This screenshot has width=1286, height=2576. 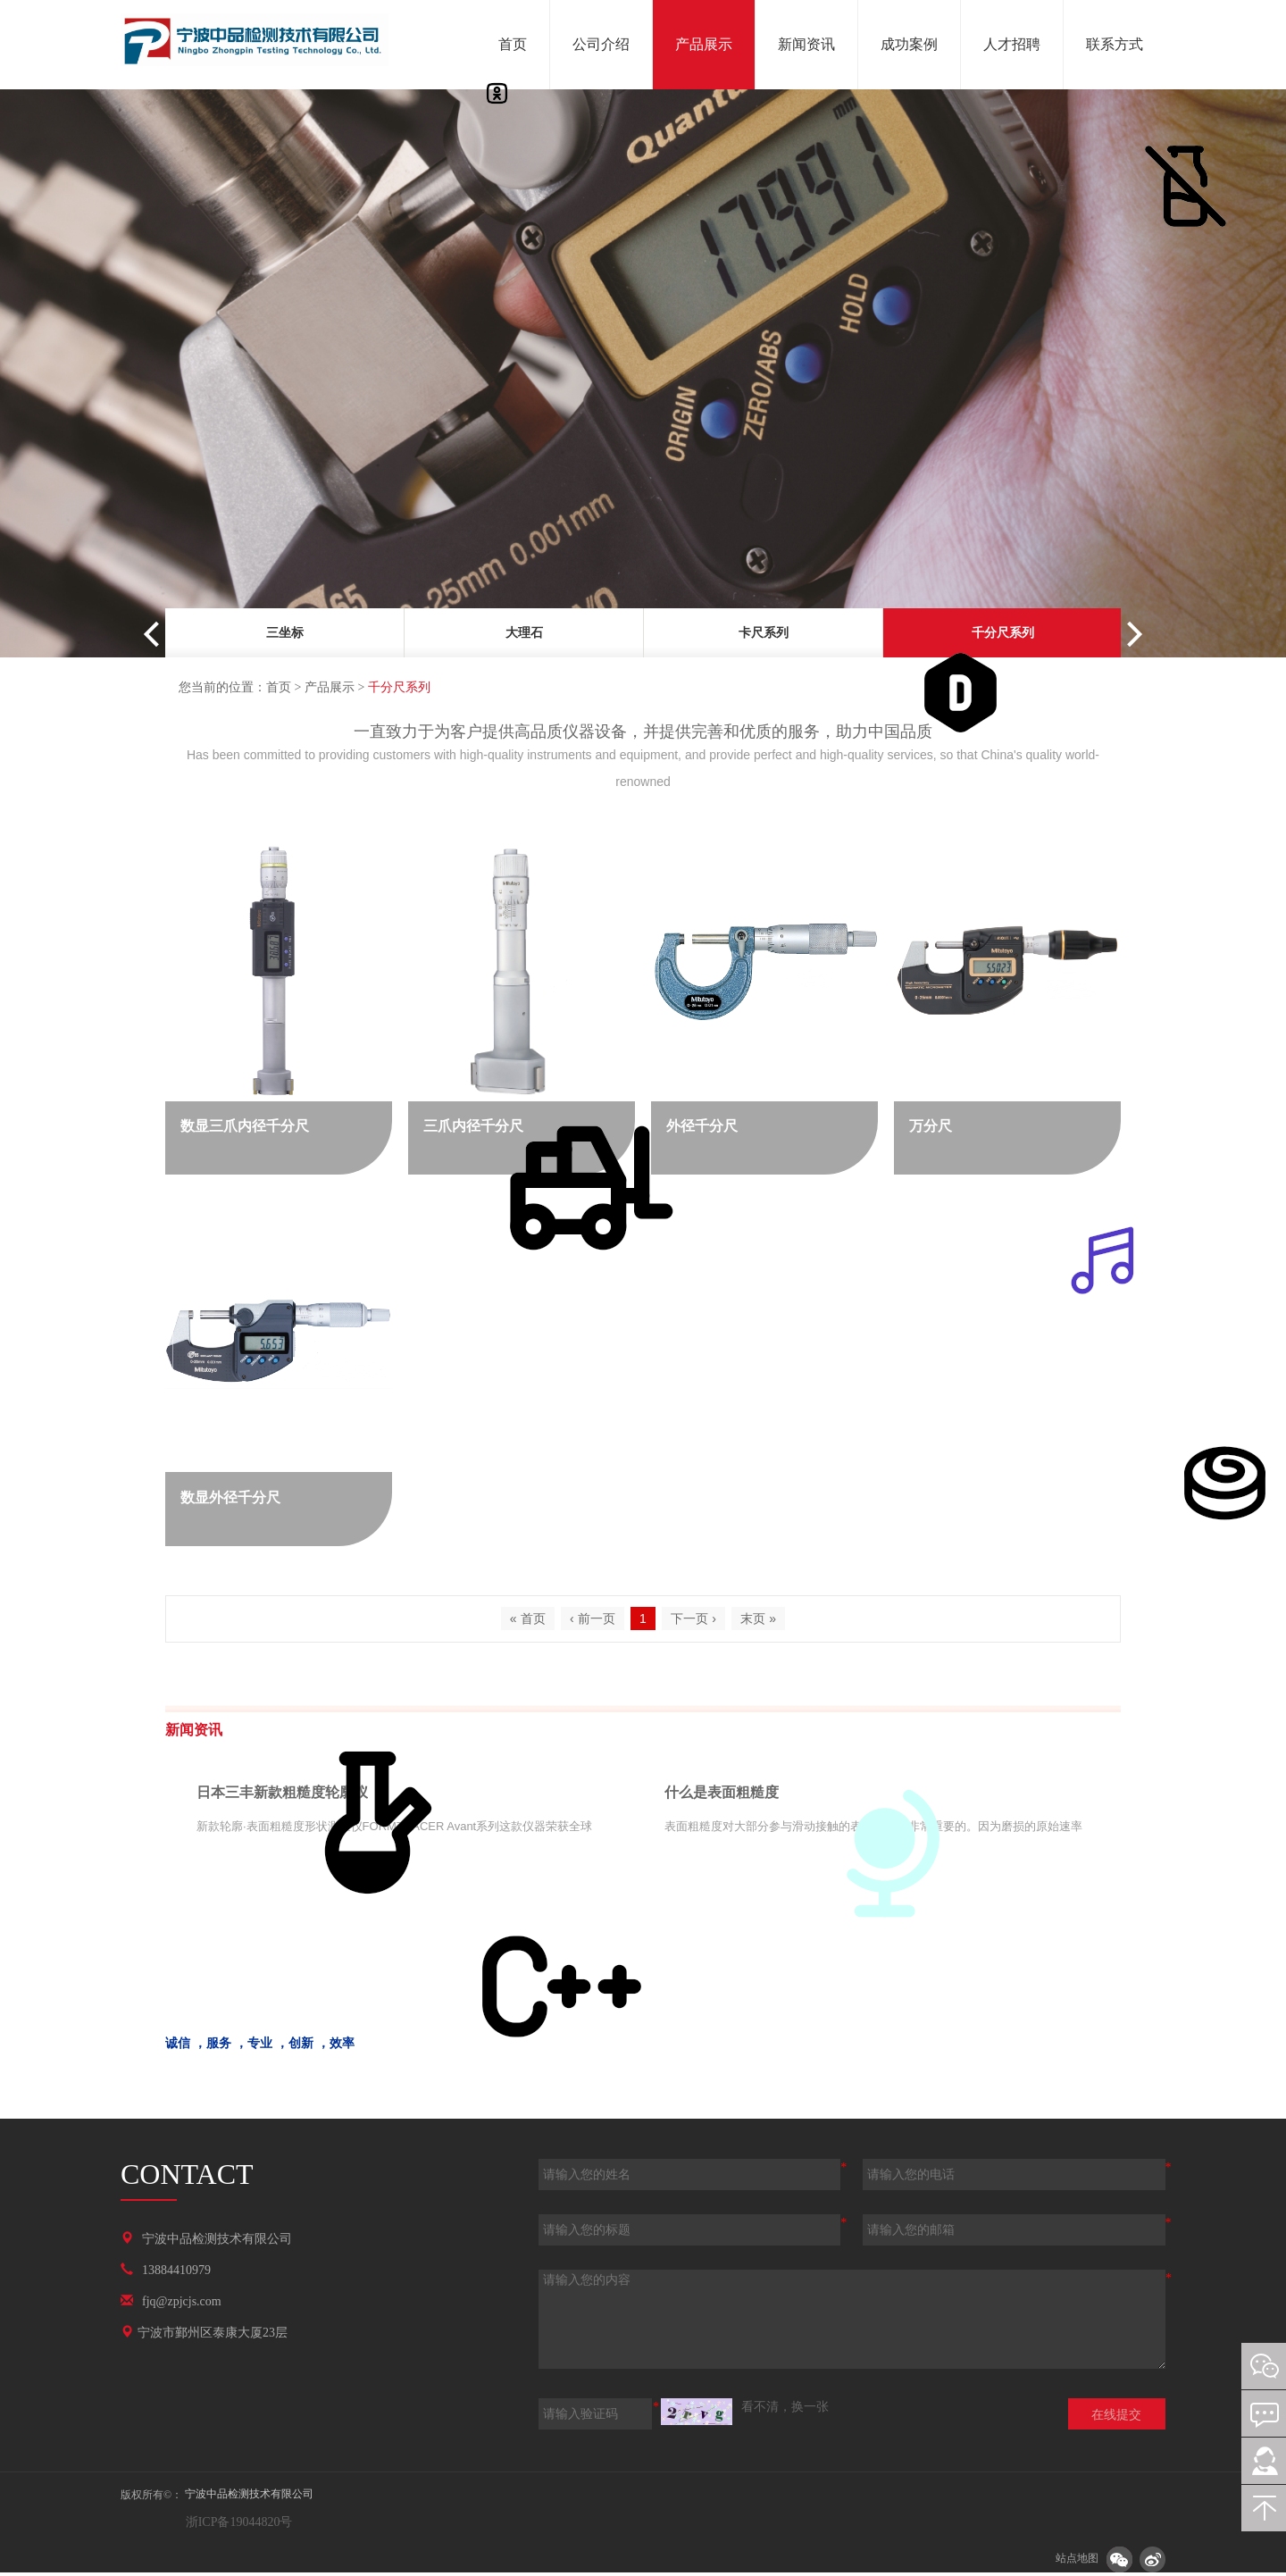 What do you see at coordinates (960, 692) in the screenshot?
I see `indicates a "D" grade or rating level` at bounding box center [960, 692].